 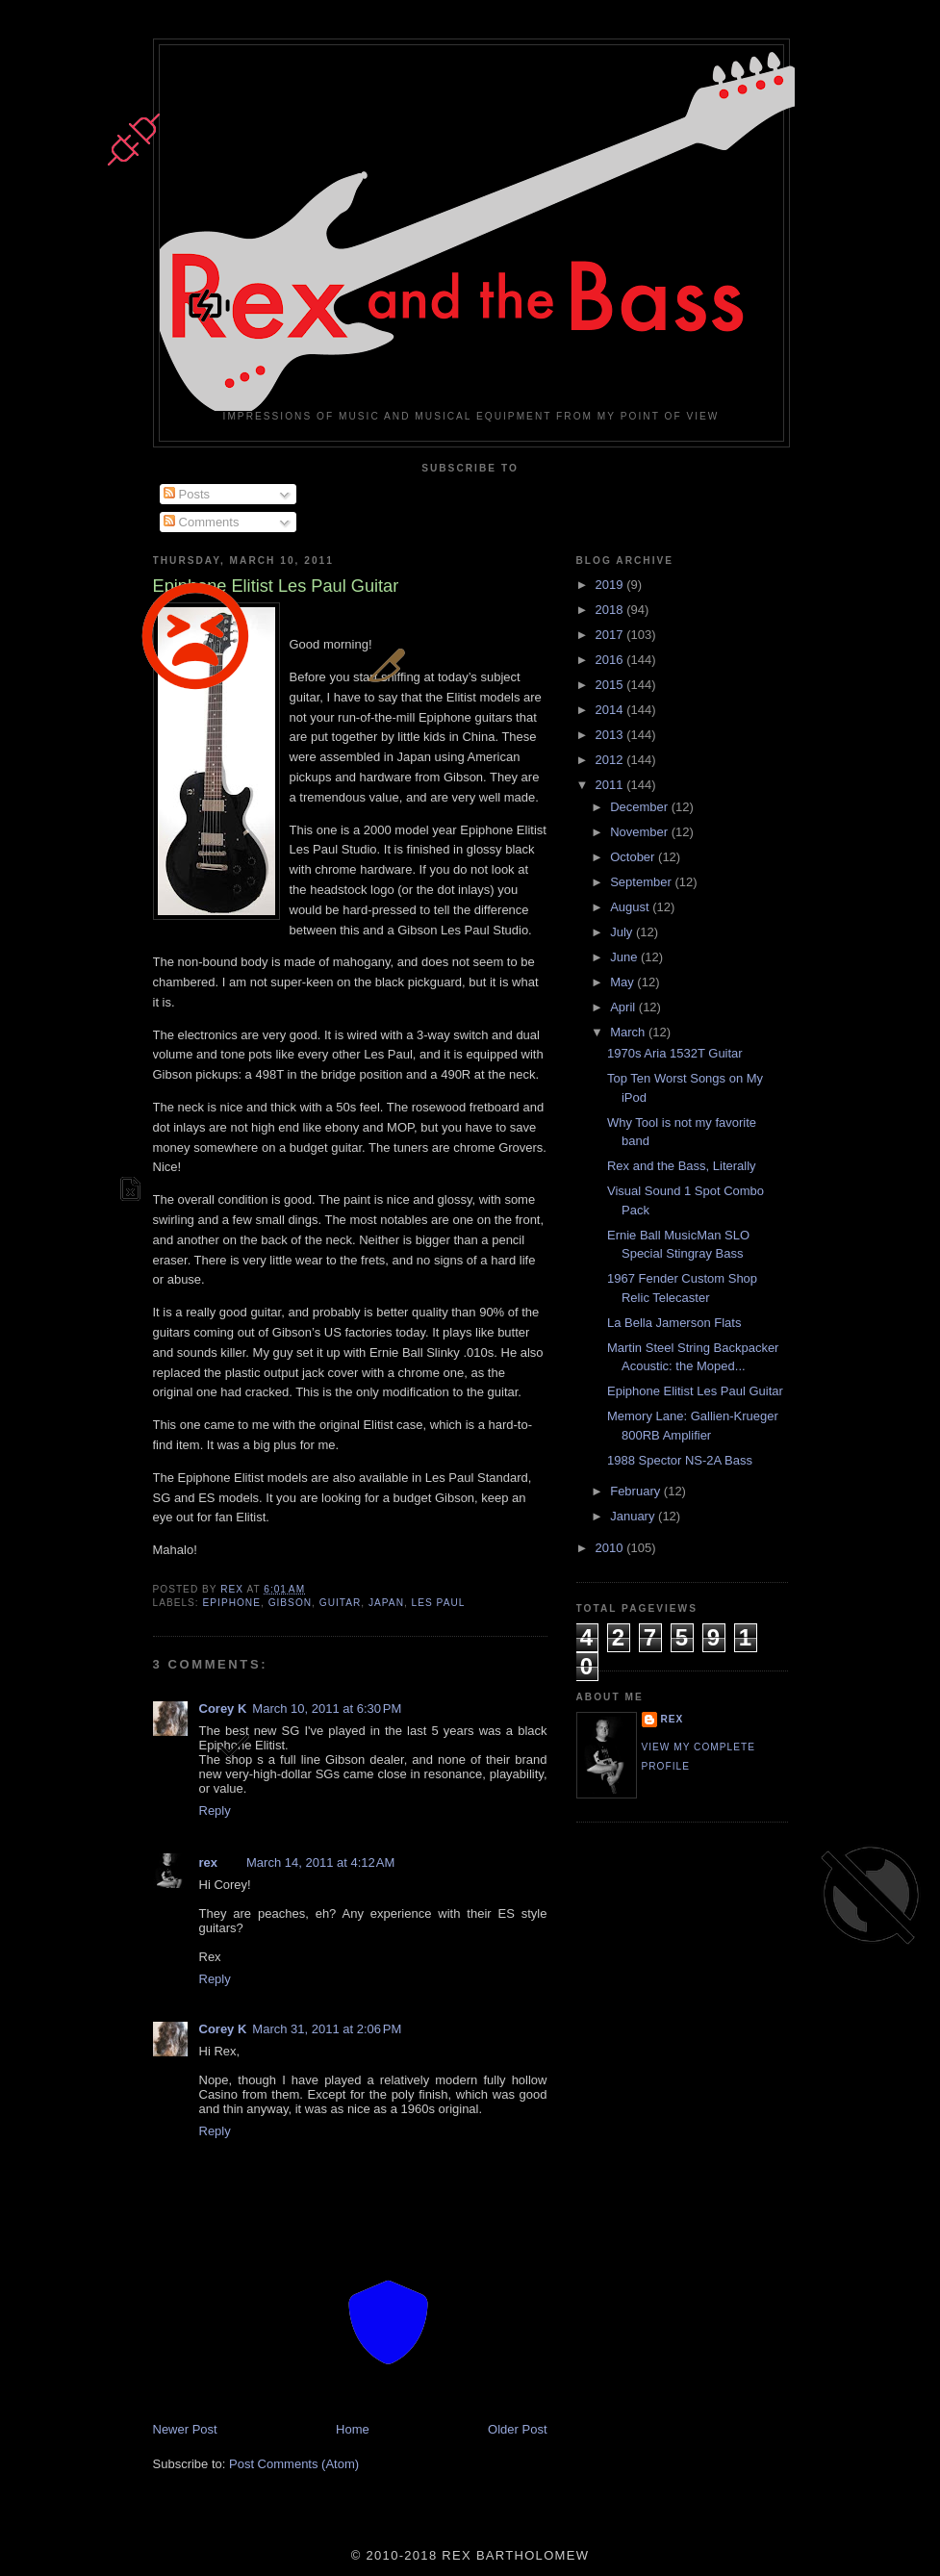 I want to click on delete or remove a file, so click(x=130, y=1188).